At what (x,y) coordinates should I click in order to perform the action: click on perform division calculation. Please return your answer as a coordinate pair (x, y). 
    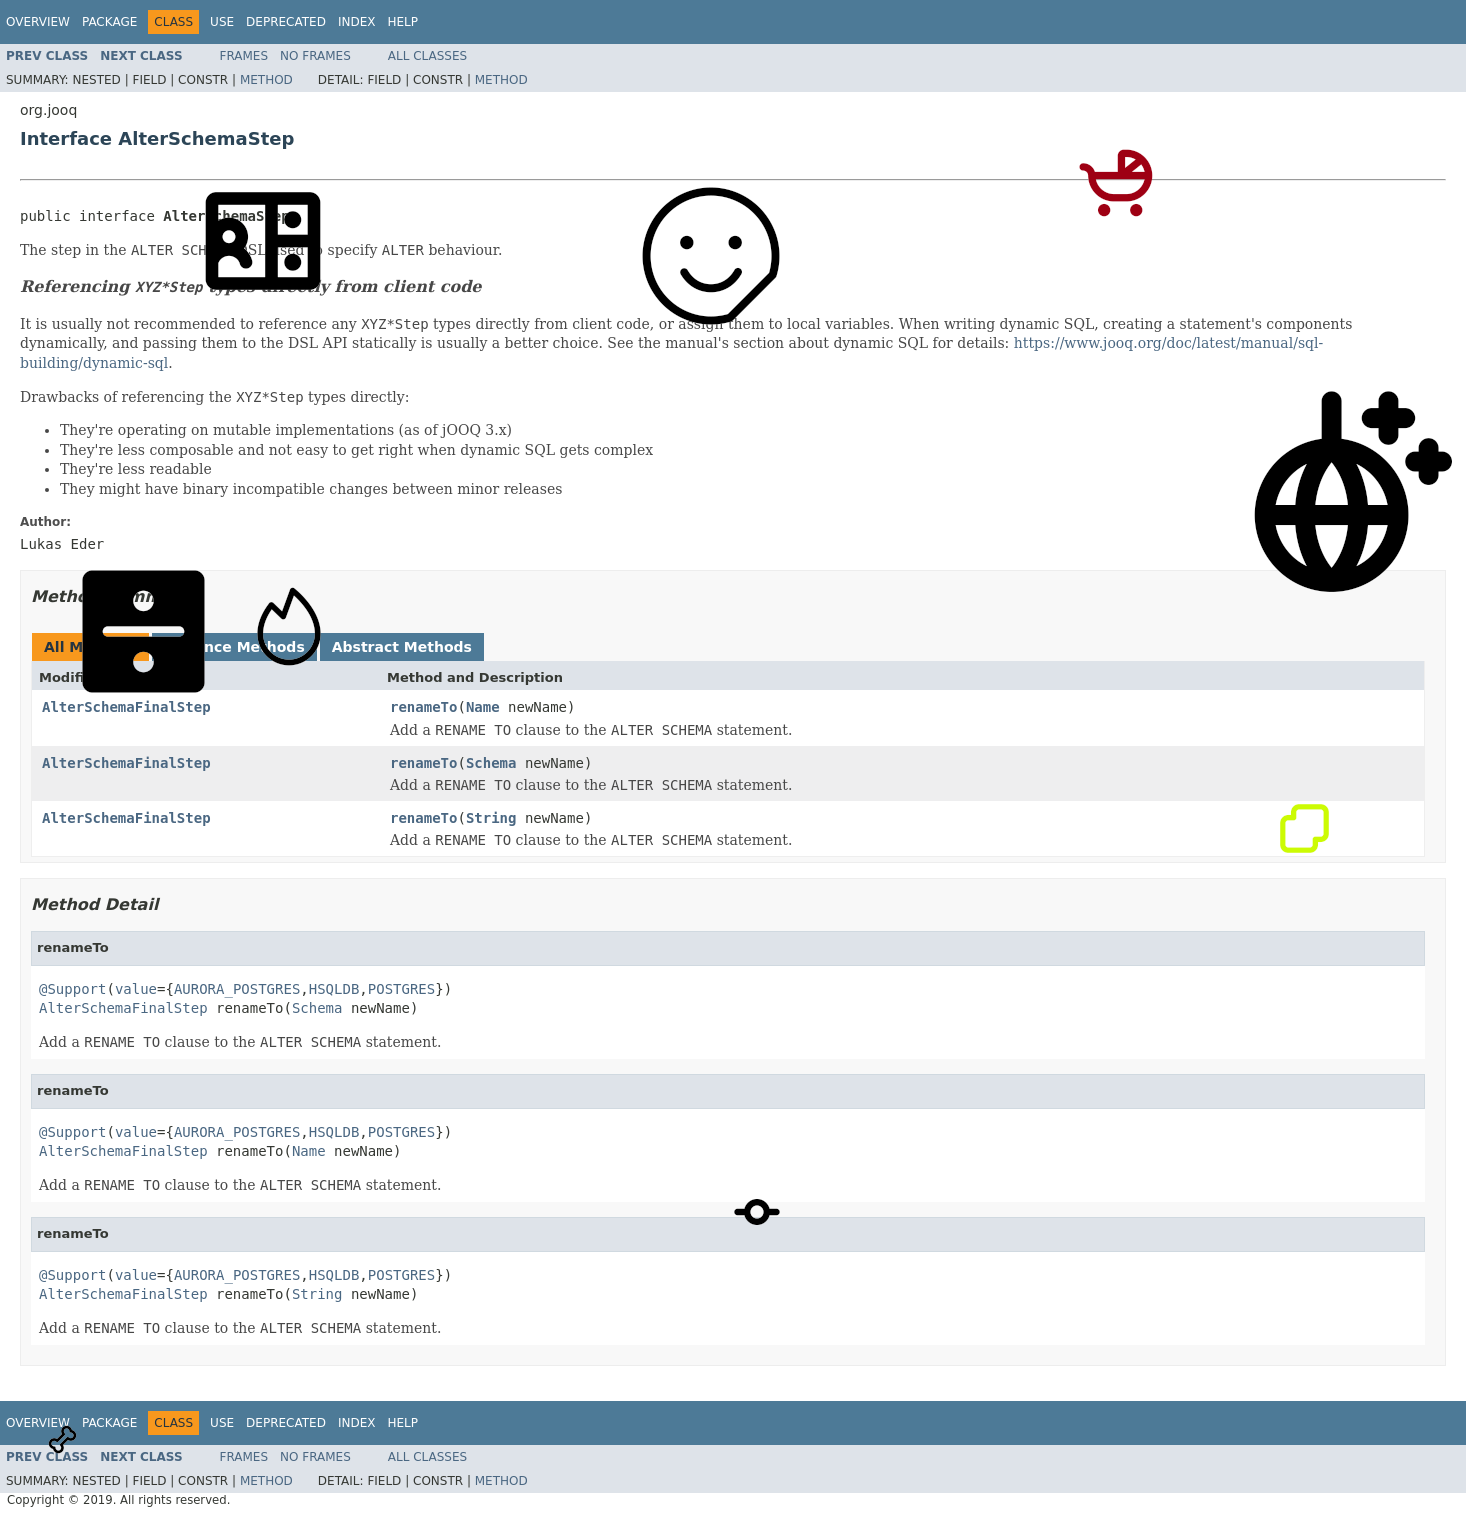
    Looking at the image, I should click on (143, 631).